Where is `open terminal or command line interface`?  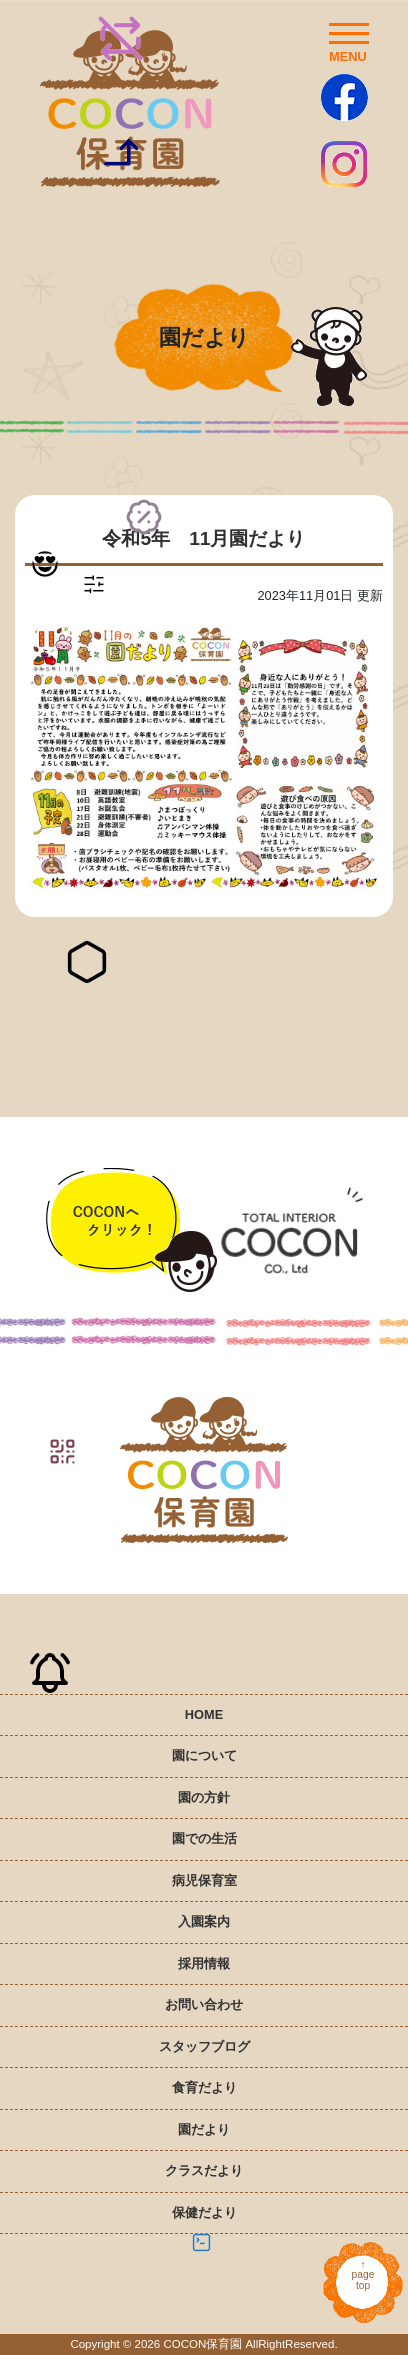 open terminal or command line interface is located at coordinates (201, 2242).